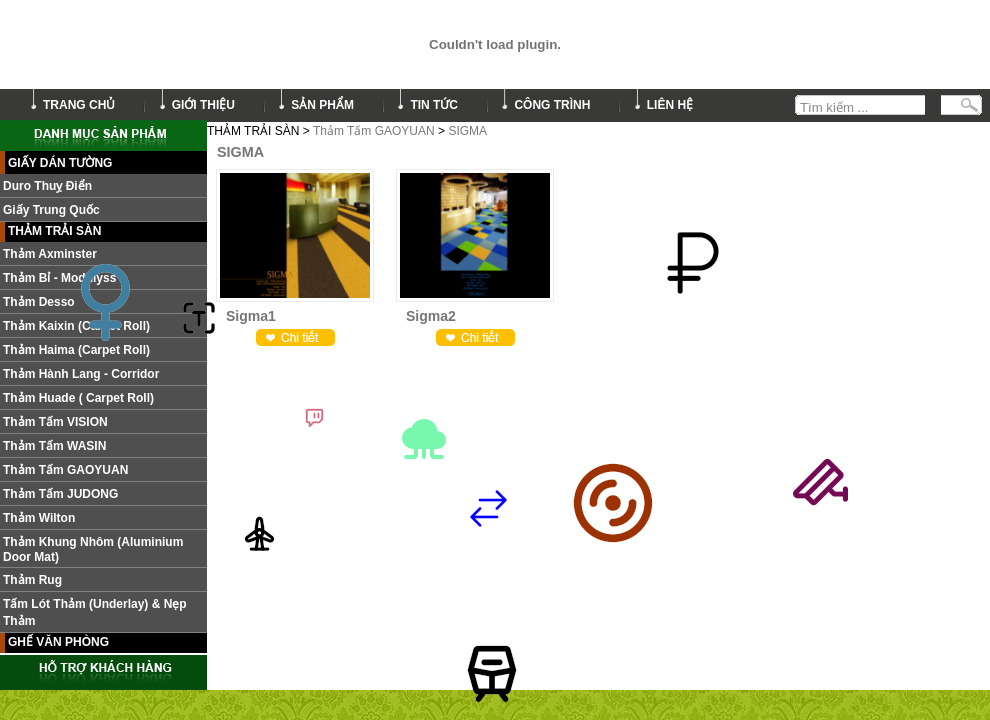  Describe the element at coordinates (199, 318) in the screenshot. I see `scan image to extract text` at that location.